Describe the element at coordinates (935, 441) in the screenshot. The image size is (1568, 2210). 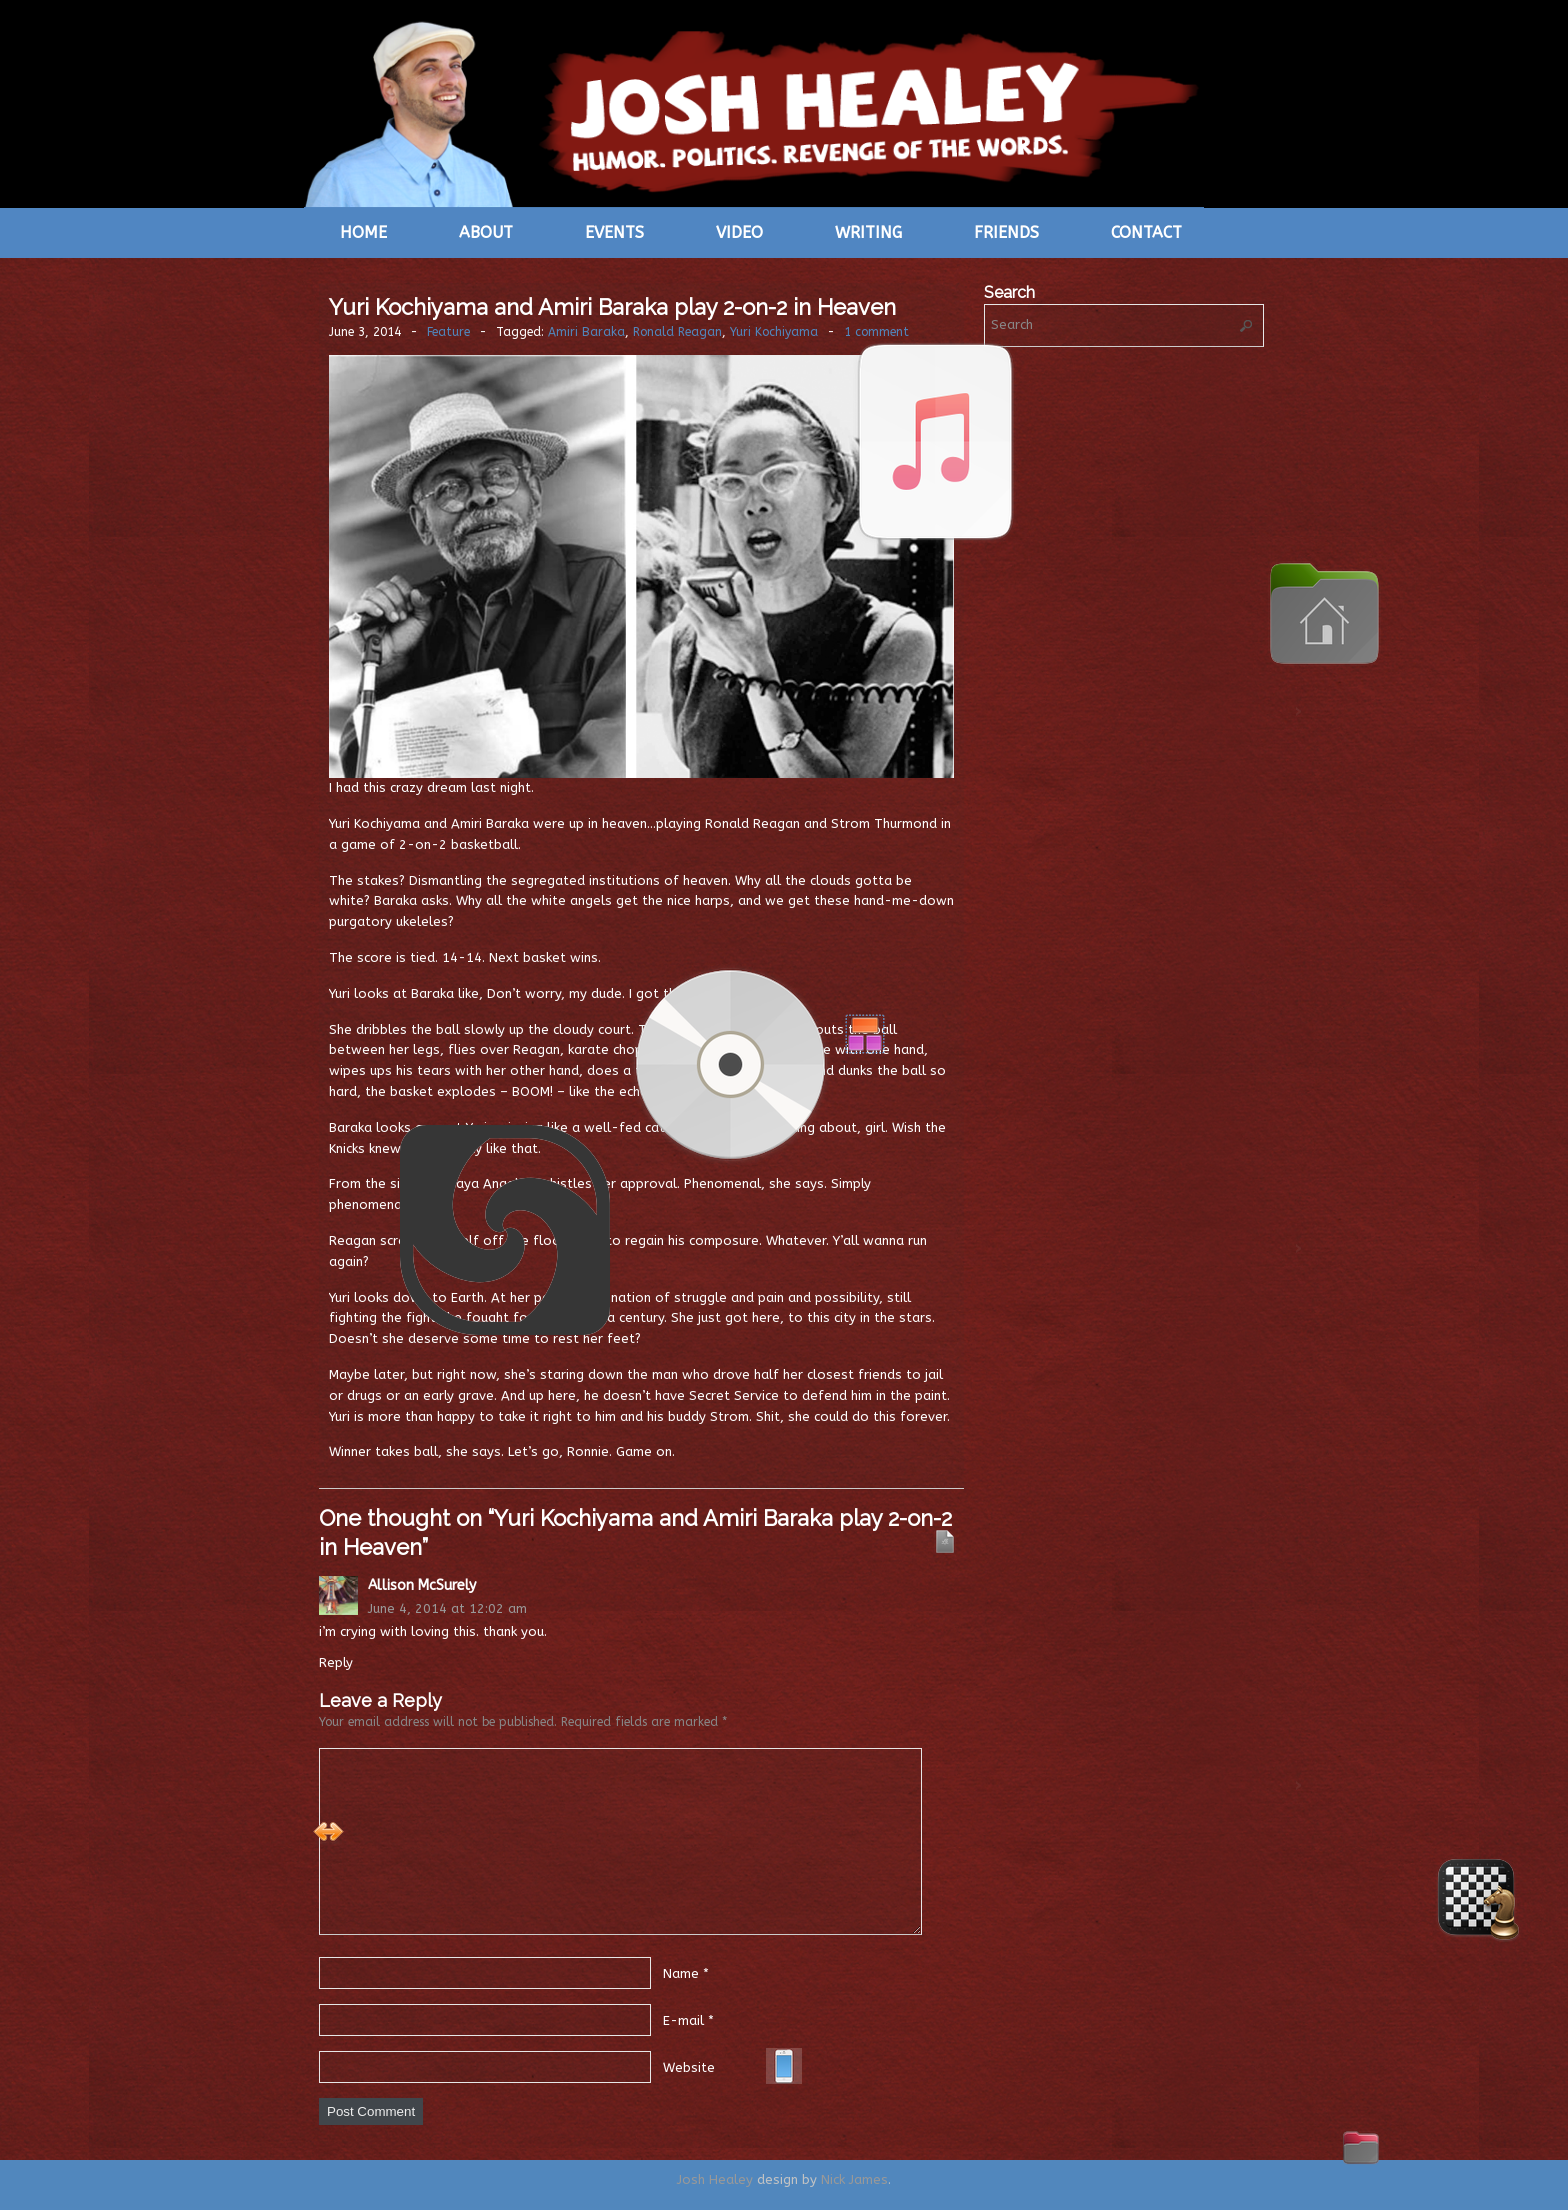
I see `an audio file type indicator` at that location.